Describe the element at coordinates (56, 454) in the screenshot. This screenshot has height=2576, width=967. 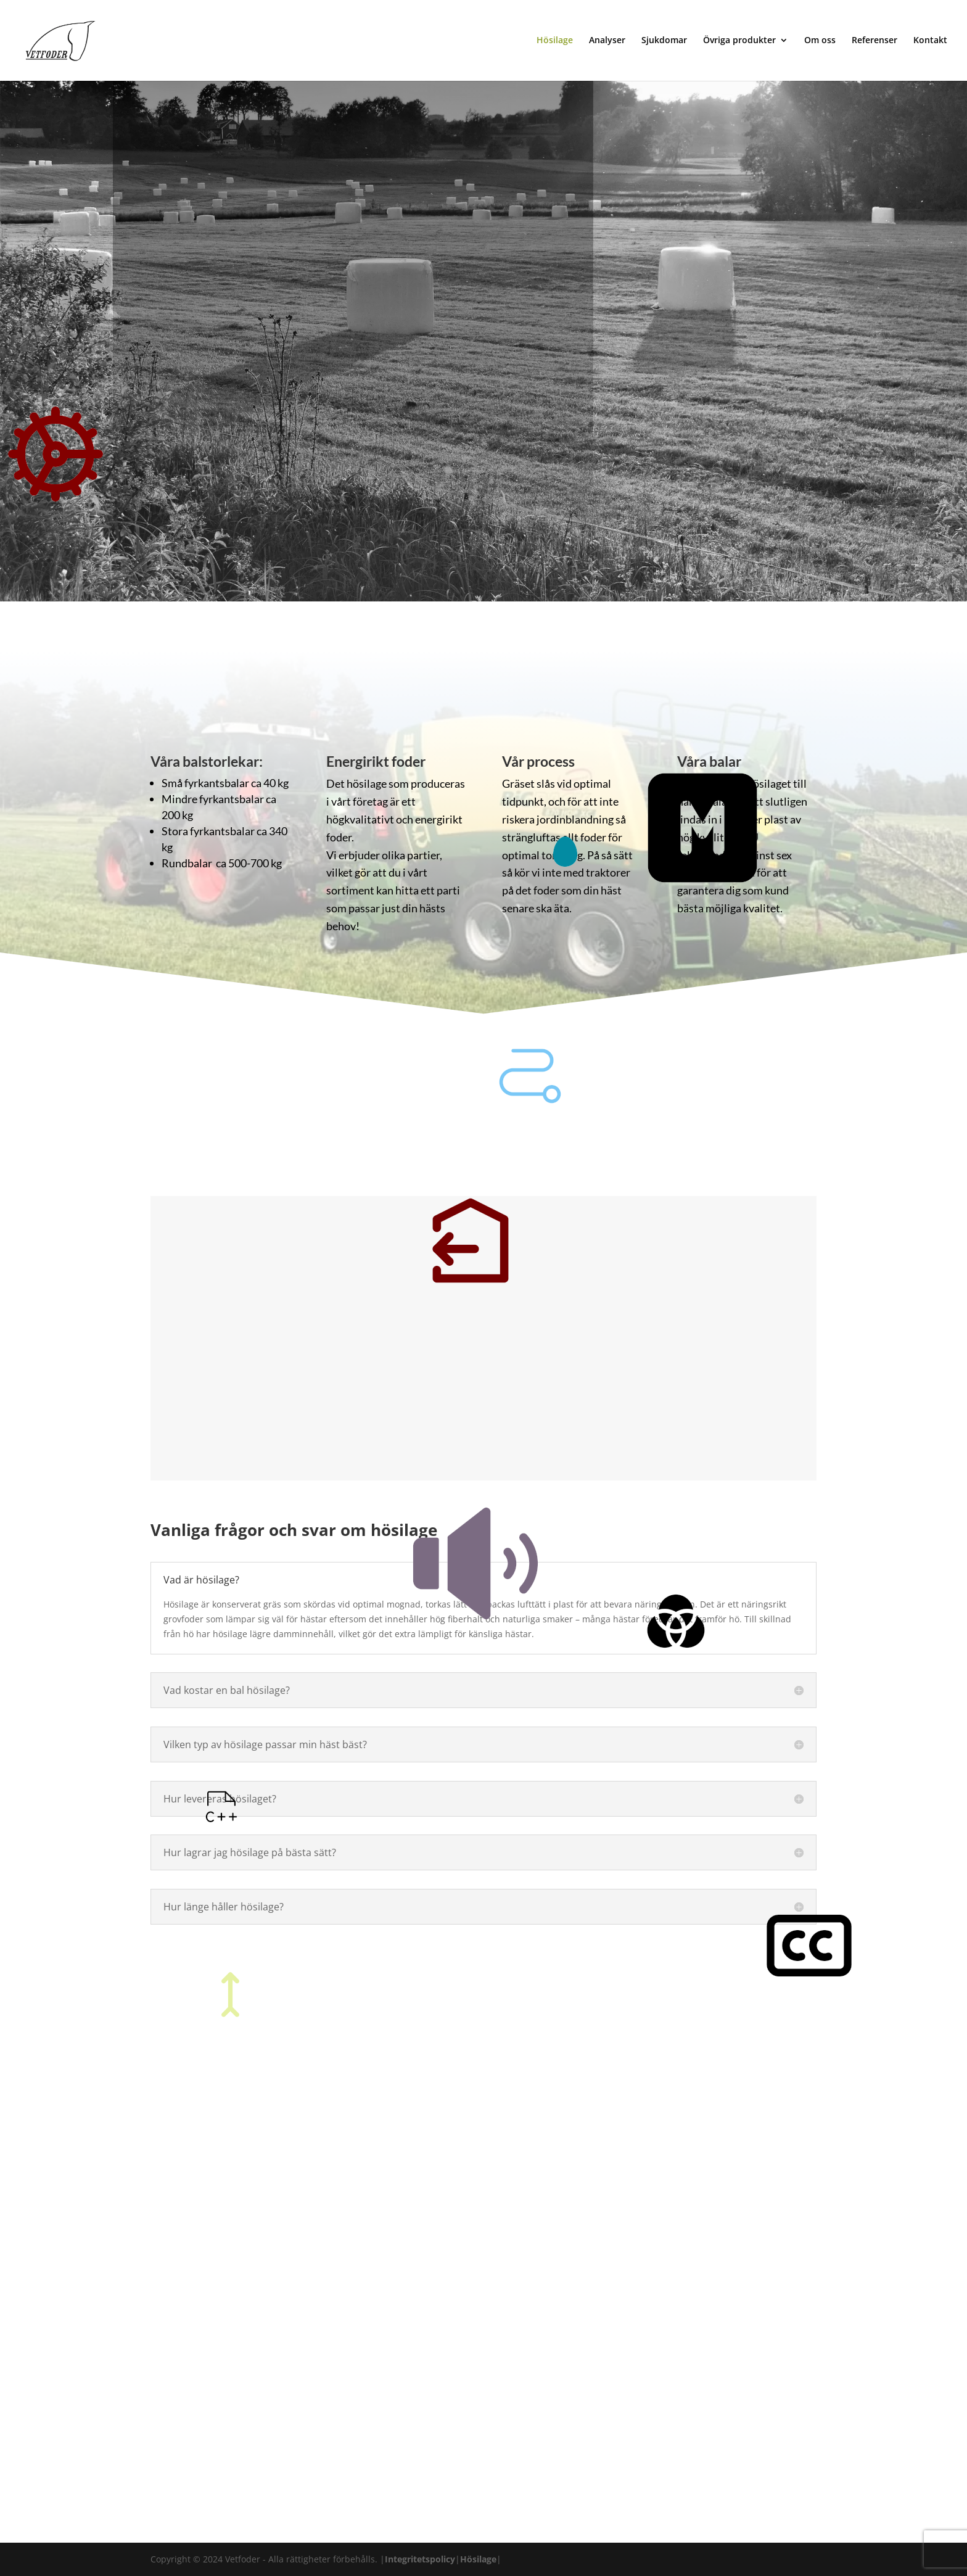
I see `access settings or preferences` at that location.